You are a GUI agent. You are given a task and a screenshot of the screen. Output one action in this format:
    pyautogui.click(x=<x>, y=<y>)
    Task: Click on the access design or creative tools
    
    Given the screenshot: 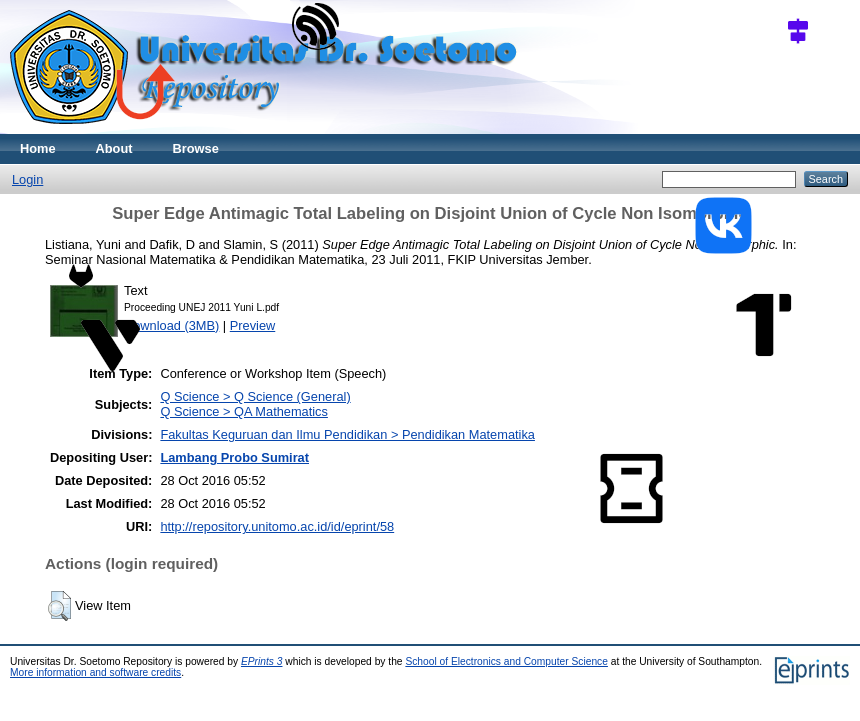 What is the action you would take?
    pyautogui.click(x=764, y=323)
    